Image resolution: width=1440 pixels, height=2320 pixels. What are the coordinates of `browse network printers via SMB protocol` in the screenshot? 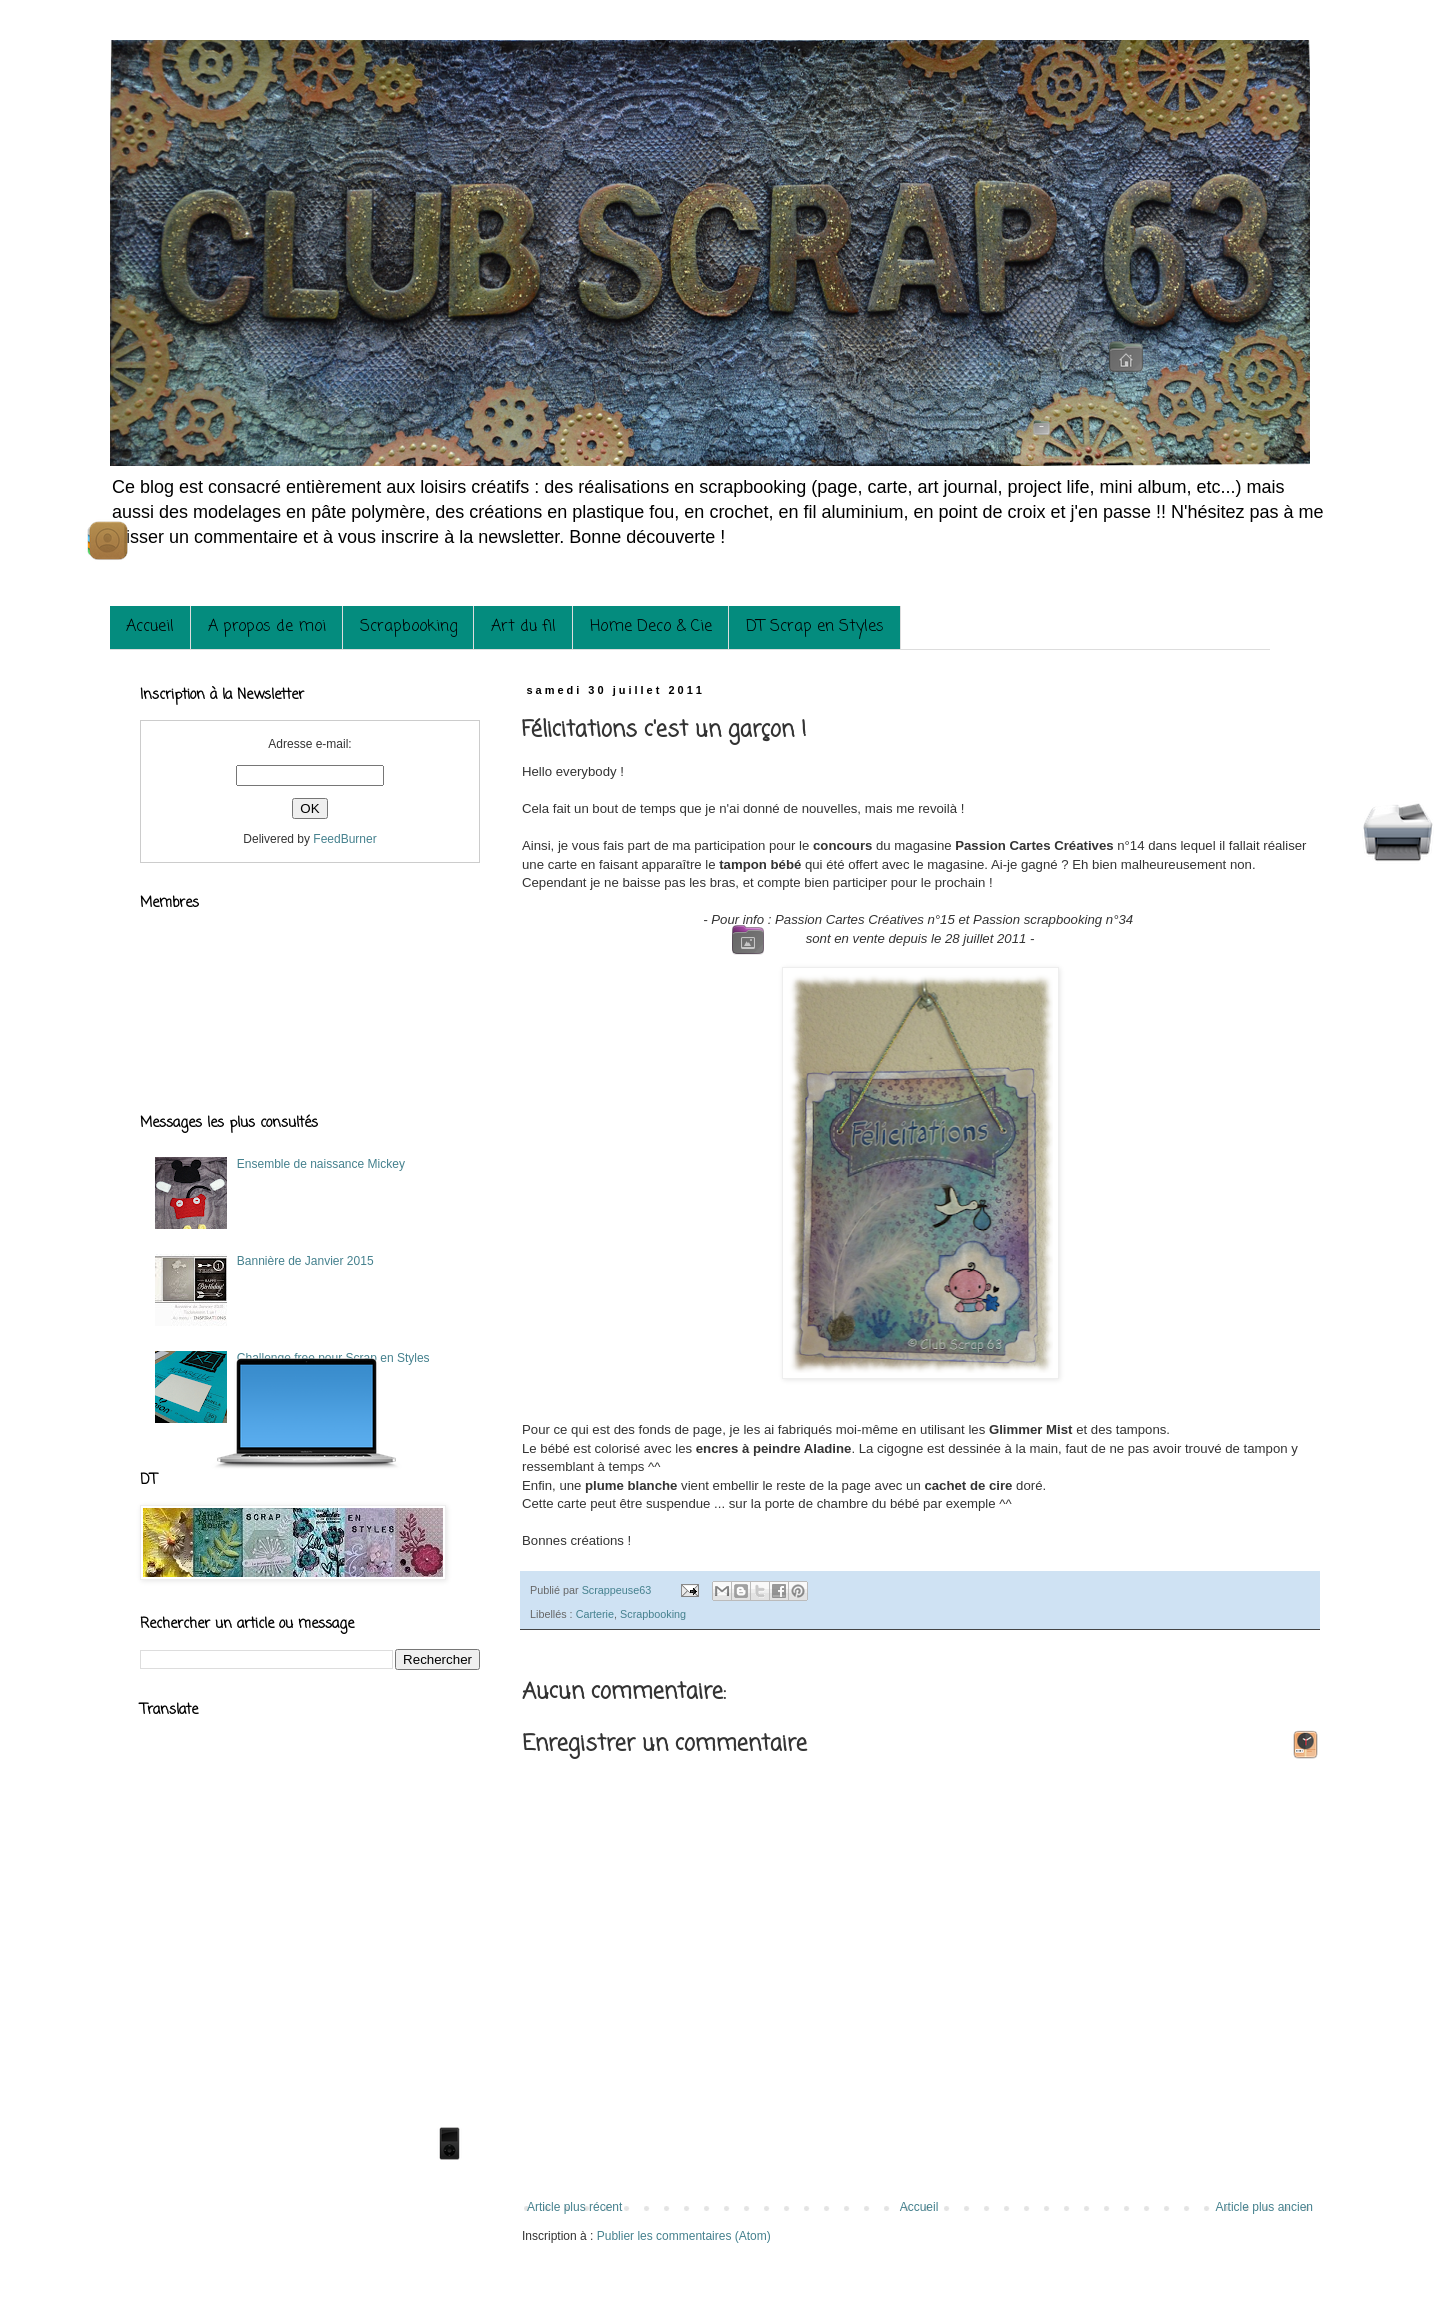 It's located at (1398, 832).